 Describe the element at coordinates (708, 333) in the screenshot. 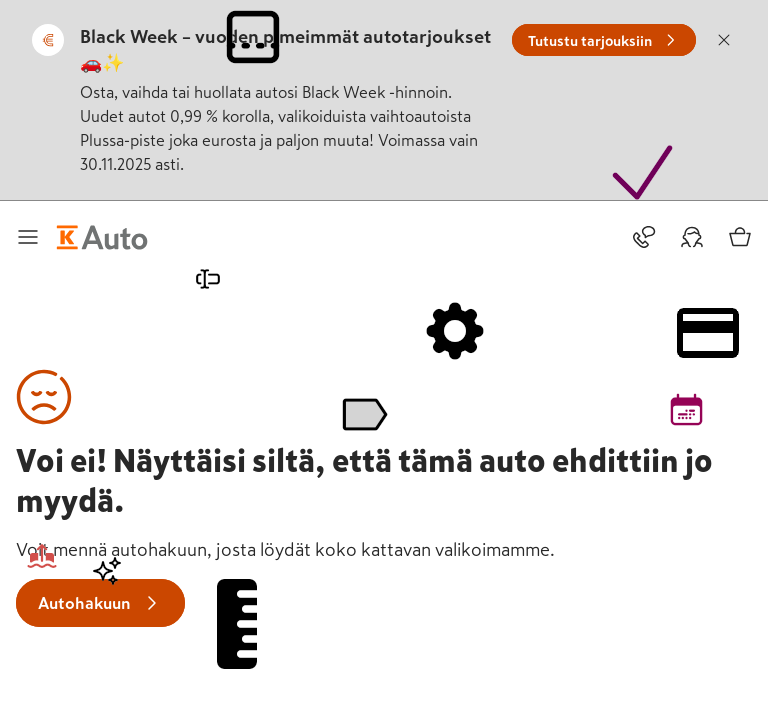

I see `access payment methods` at that location.